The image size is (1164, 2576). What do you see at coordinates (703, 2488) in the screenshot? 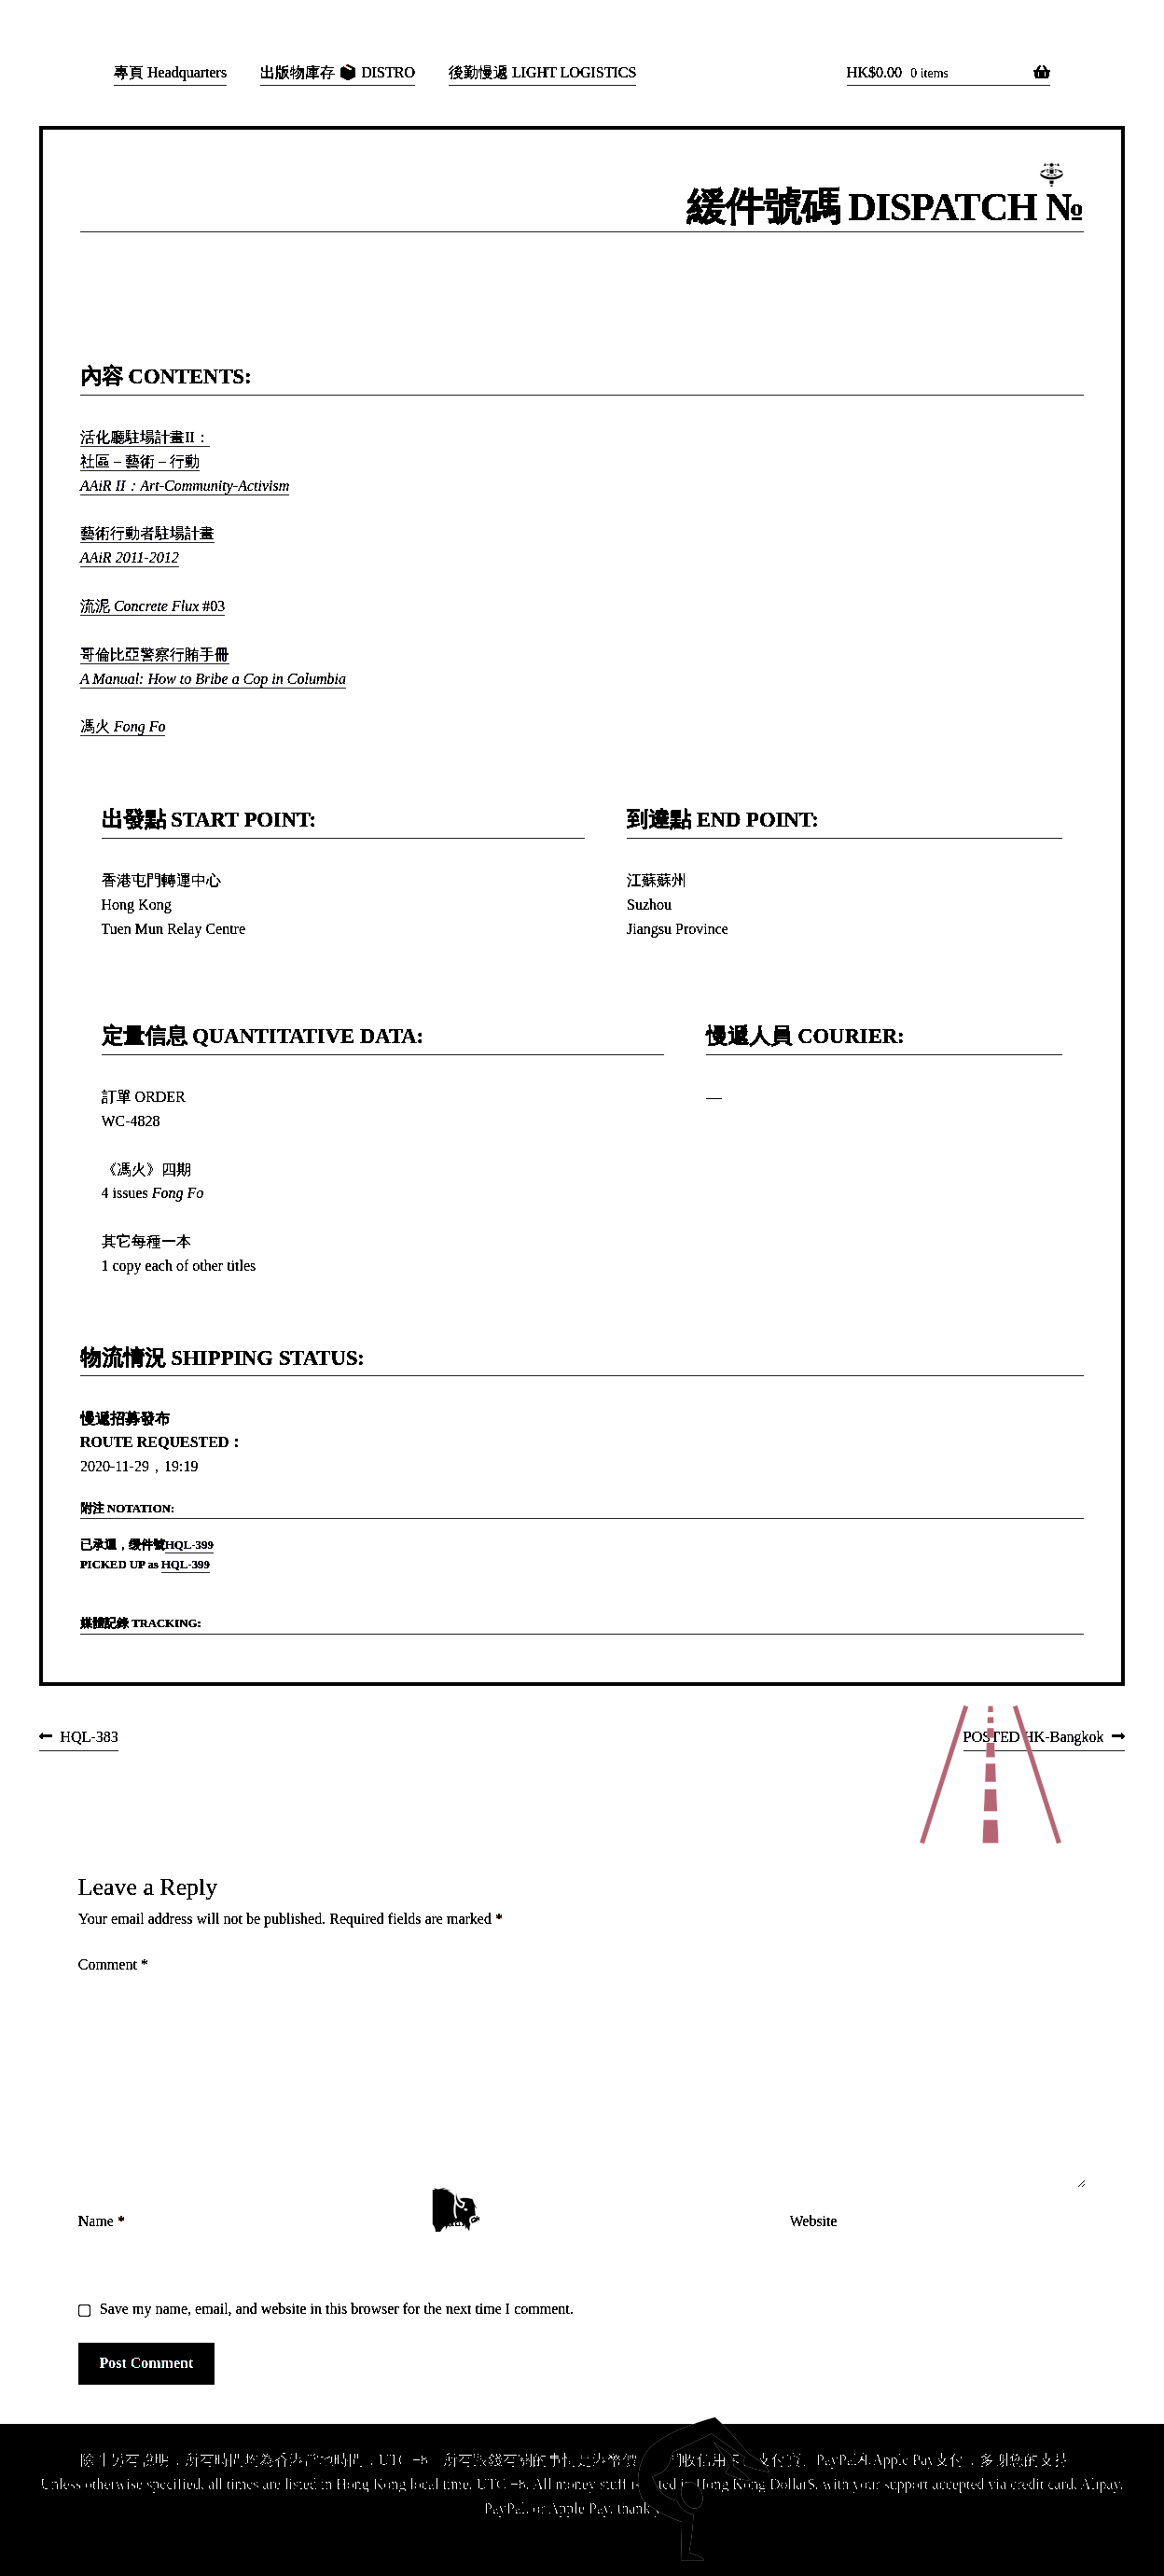
I see `indicates flexibility or acrobatics skill` at bounding box center [703, 2488].